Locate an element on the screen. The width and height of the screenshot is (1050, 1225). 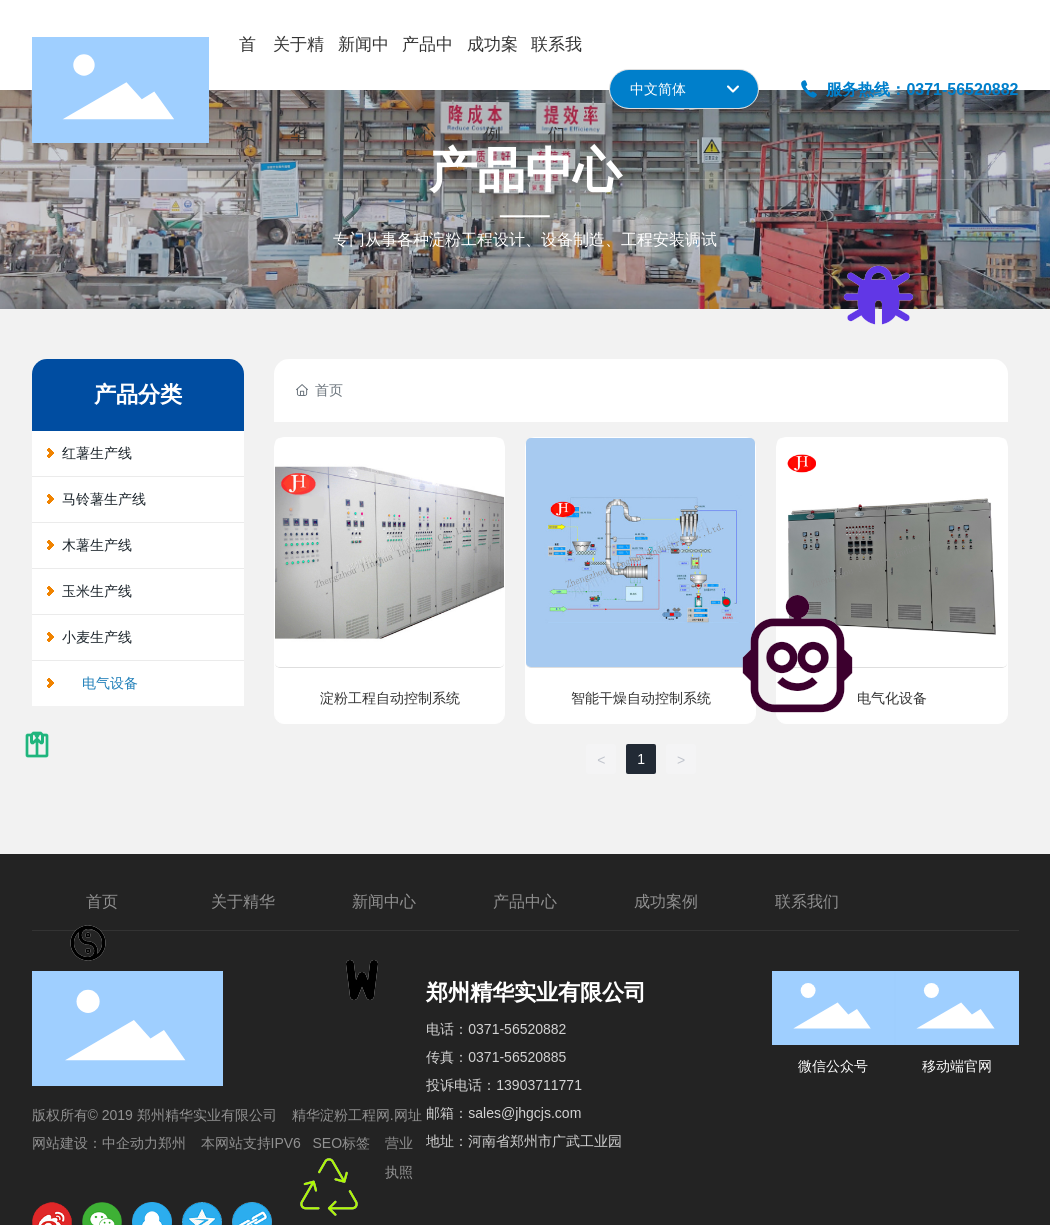
toggle balance or harmony mode is located at coordinates (88, 943).